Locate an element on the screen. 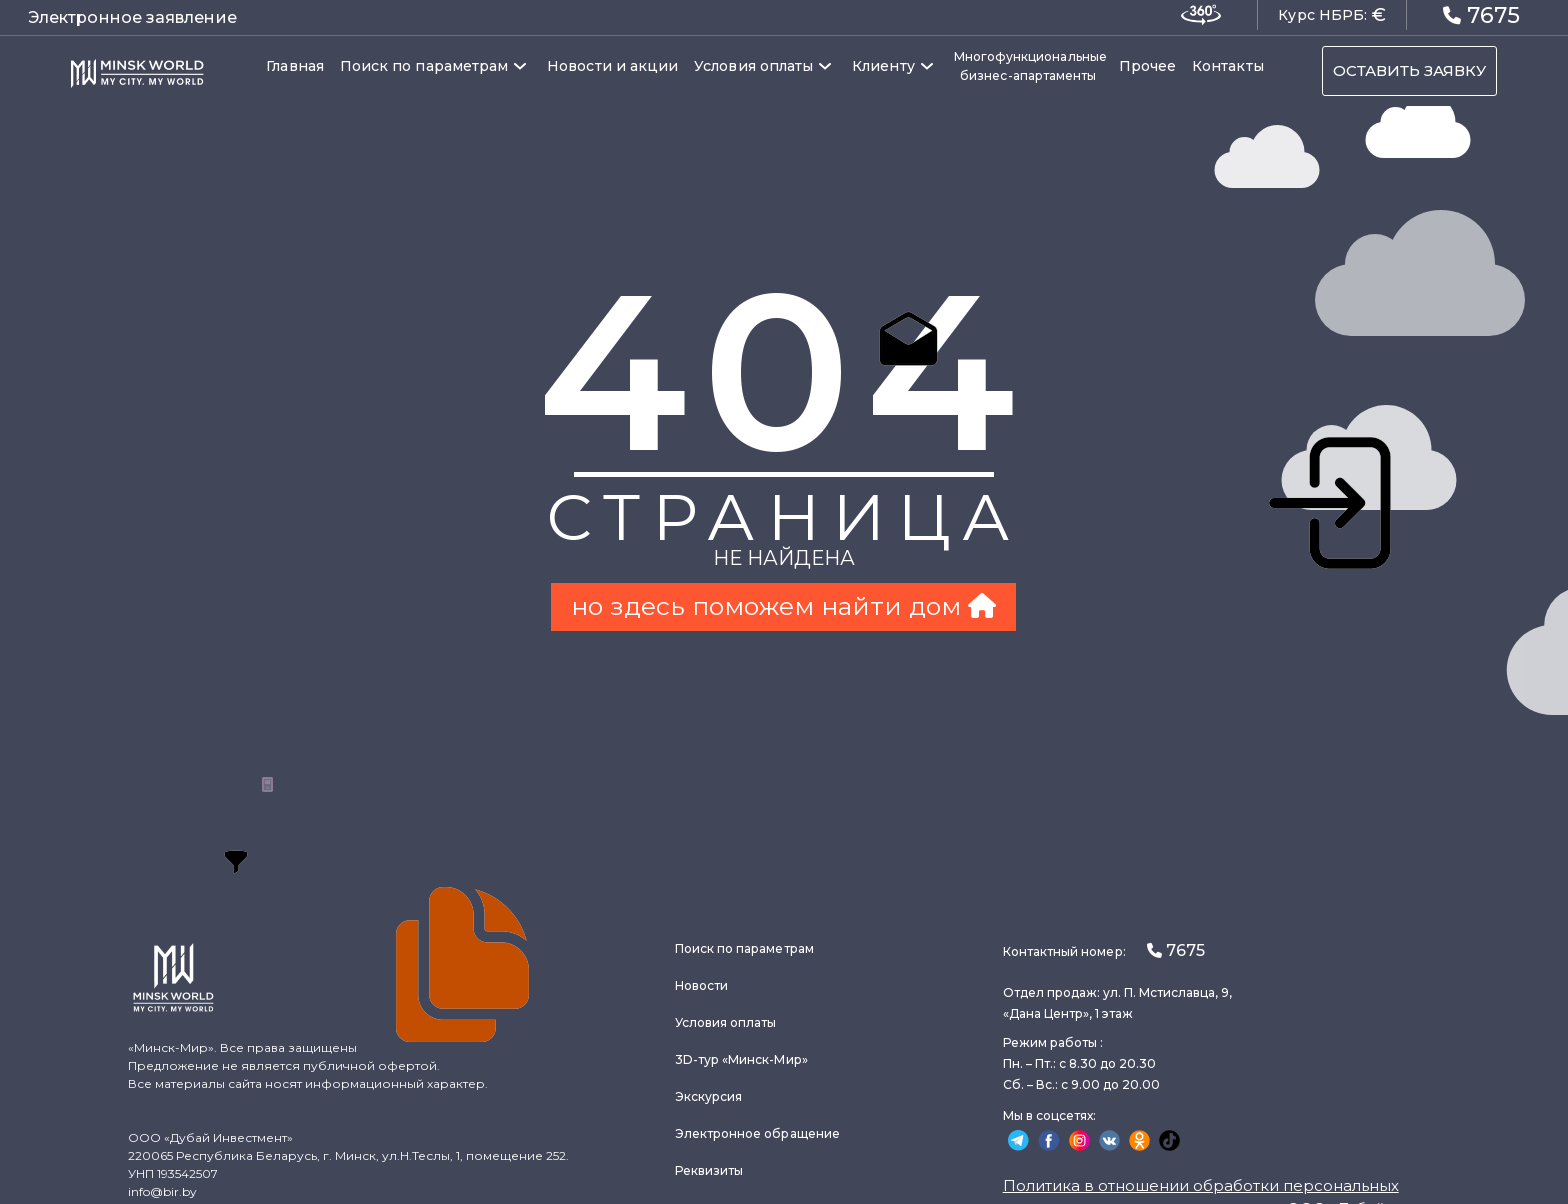 The image size is (1568, 1204). filter or sort content is located at coordinates (236, 862).